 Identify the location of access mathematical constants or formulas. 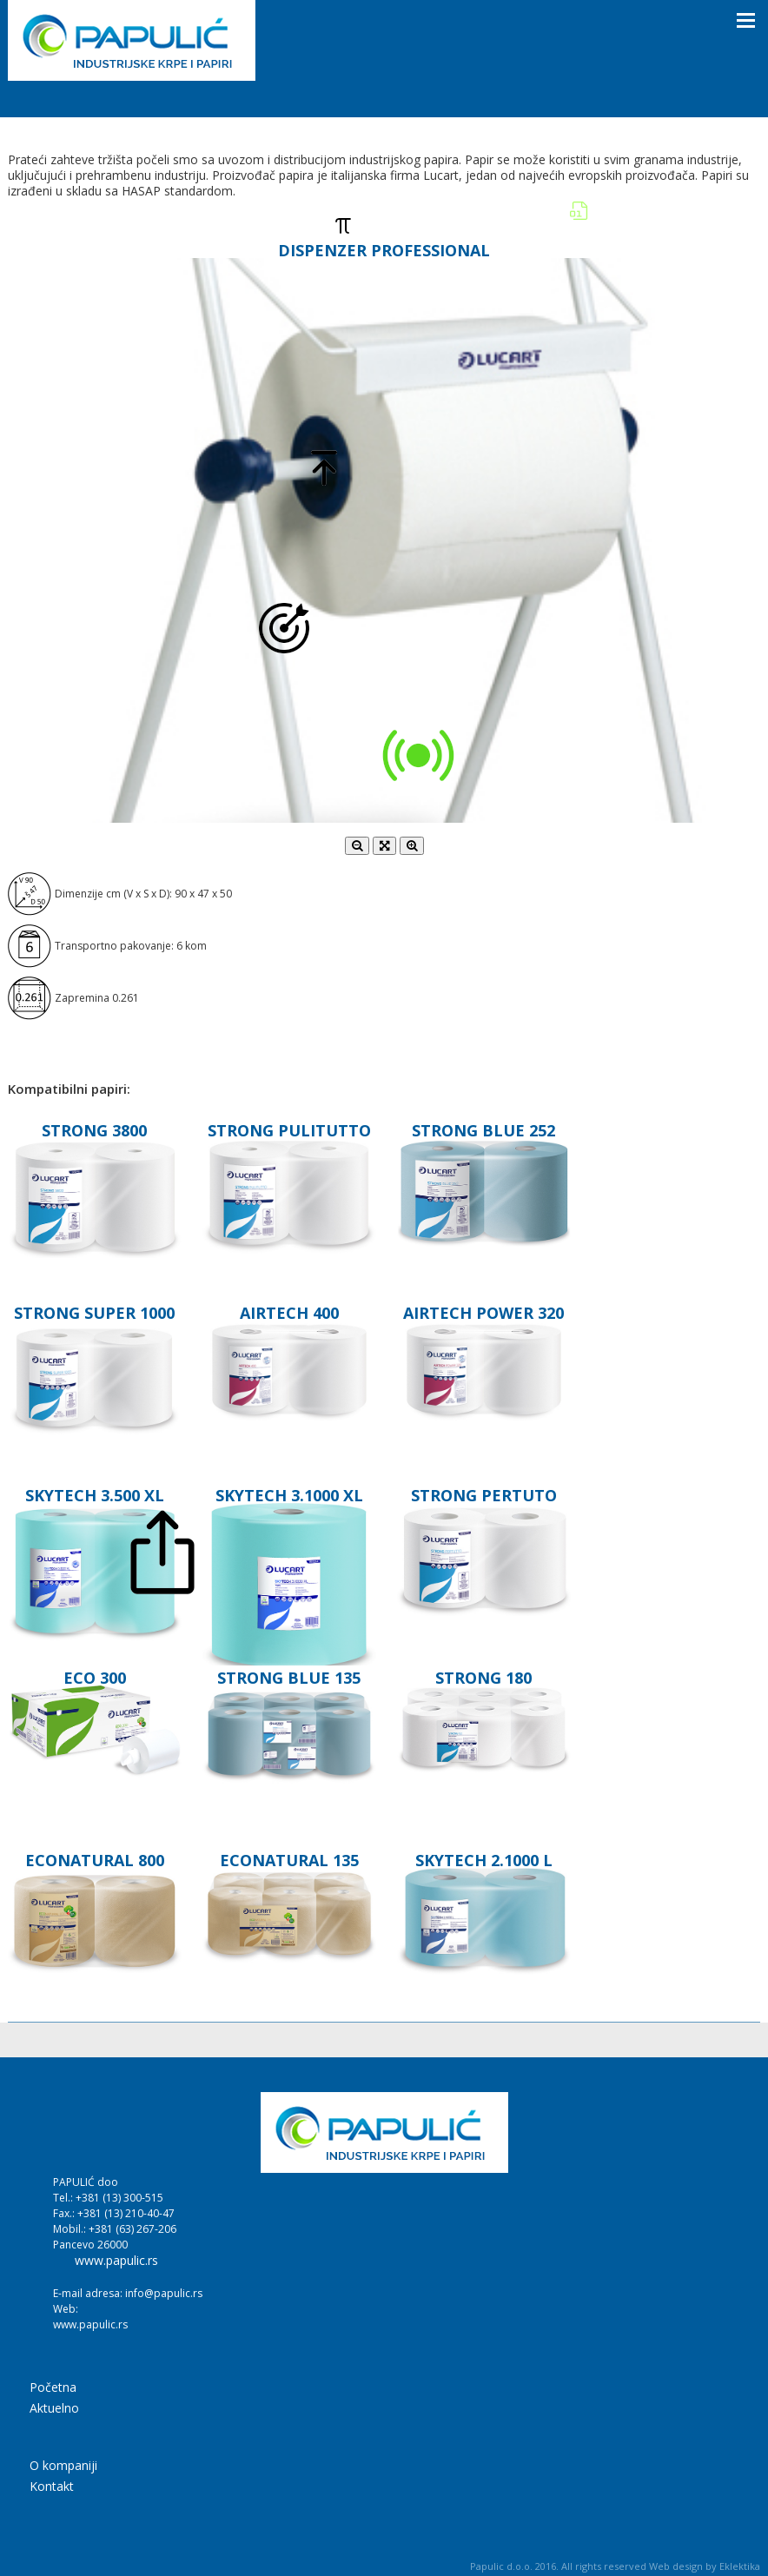
(343, 226).